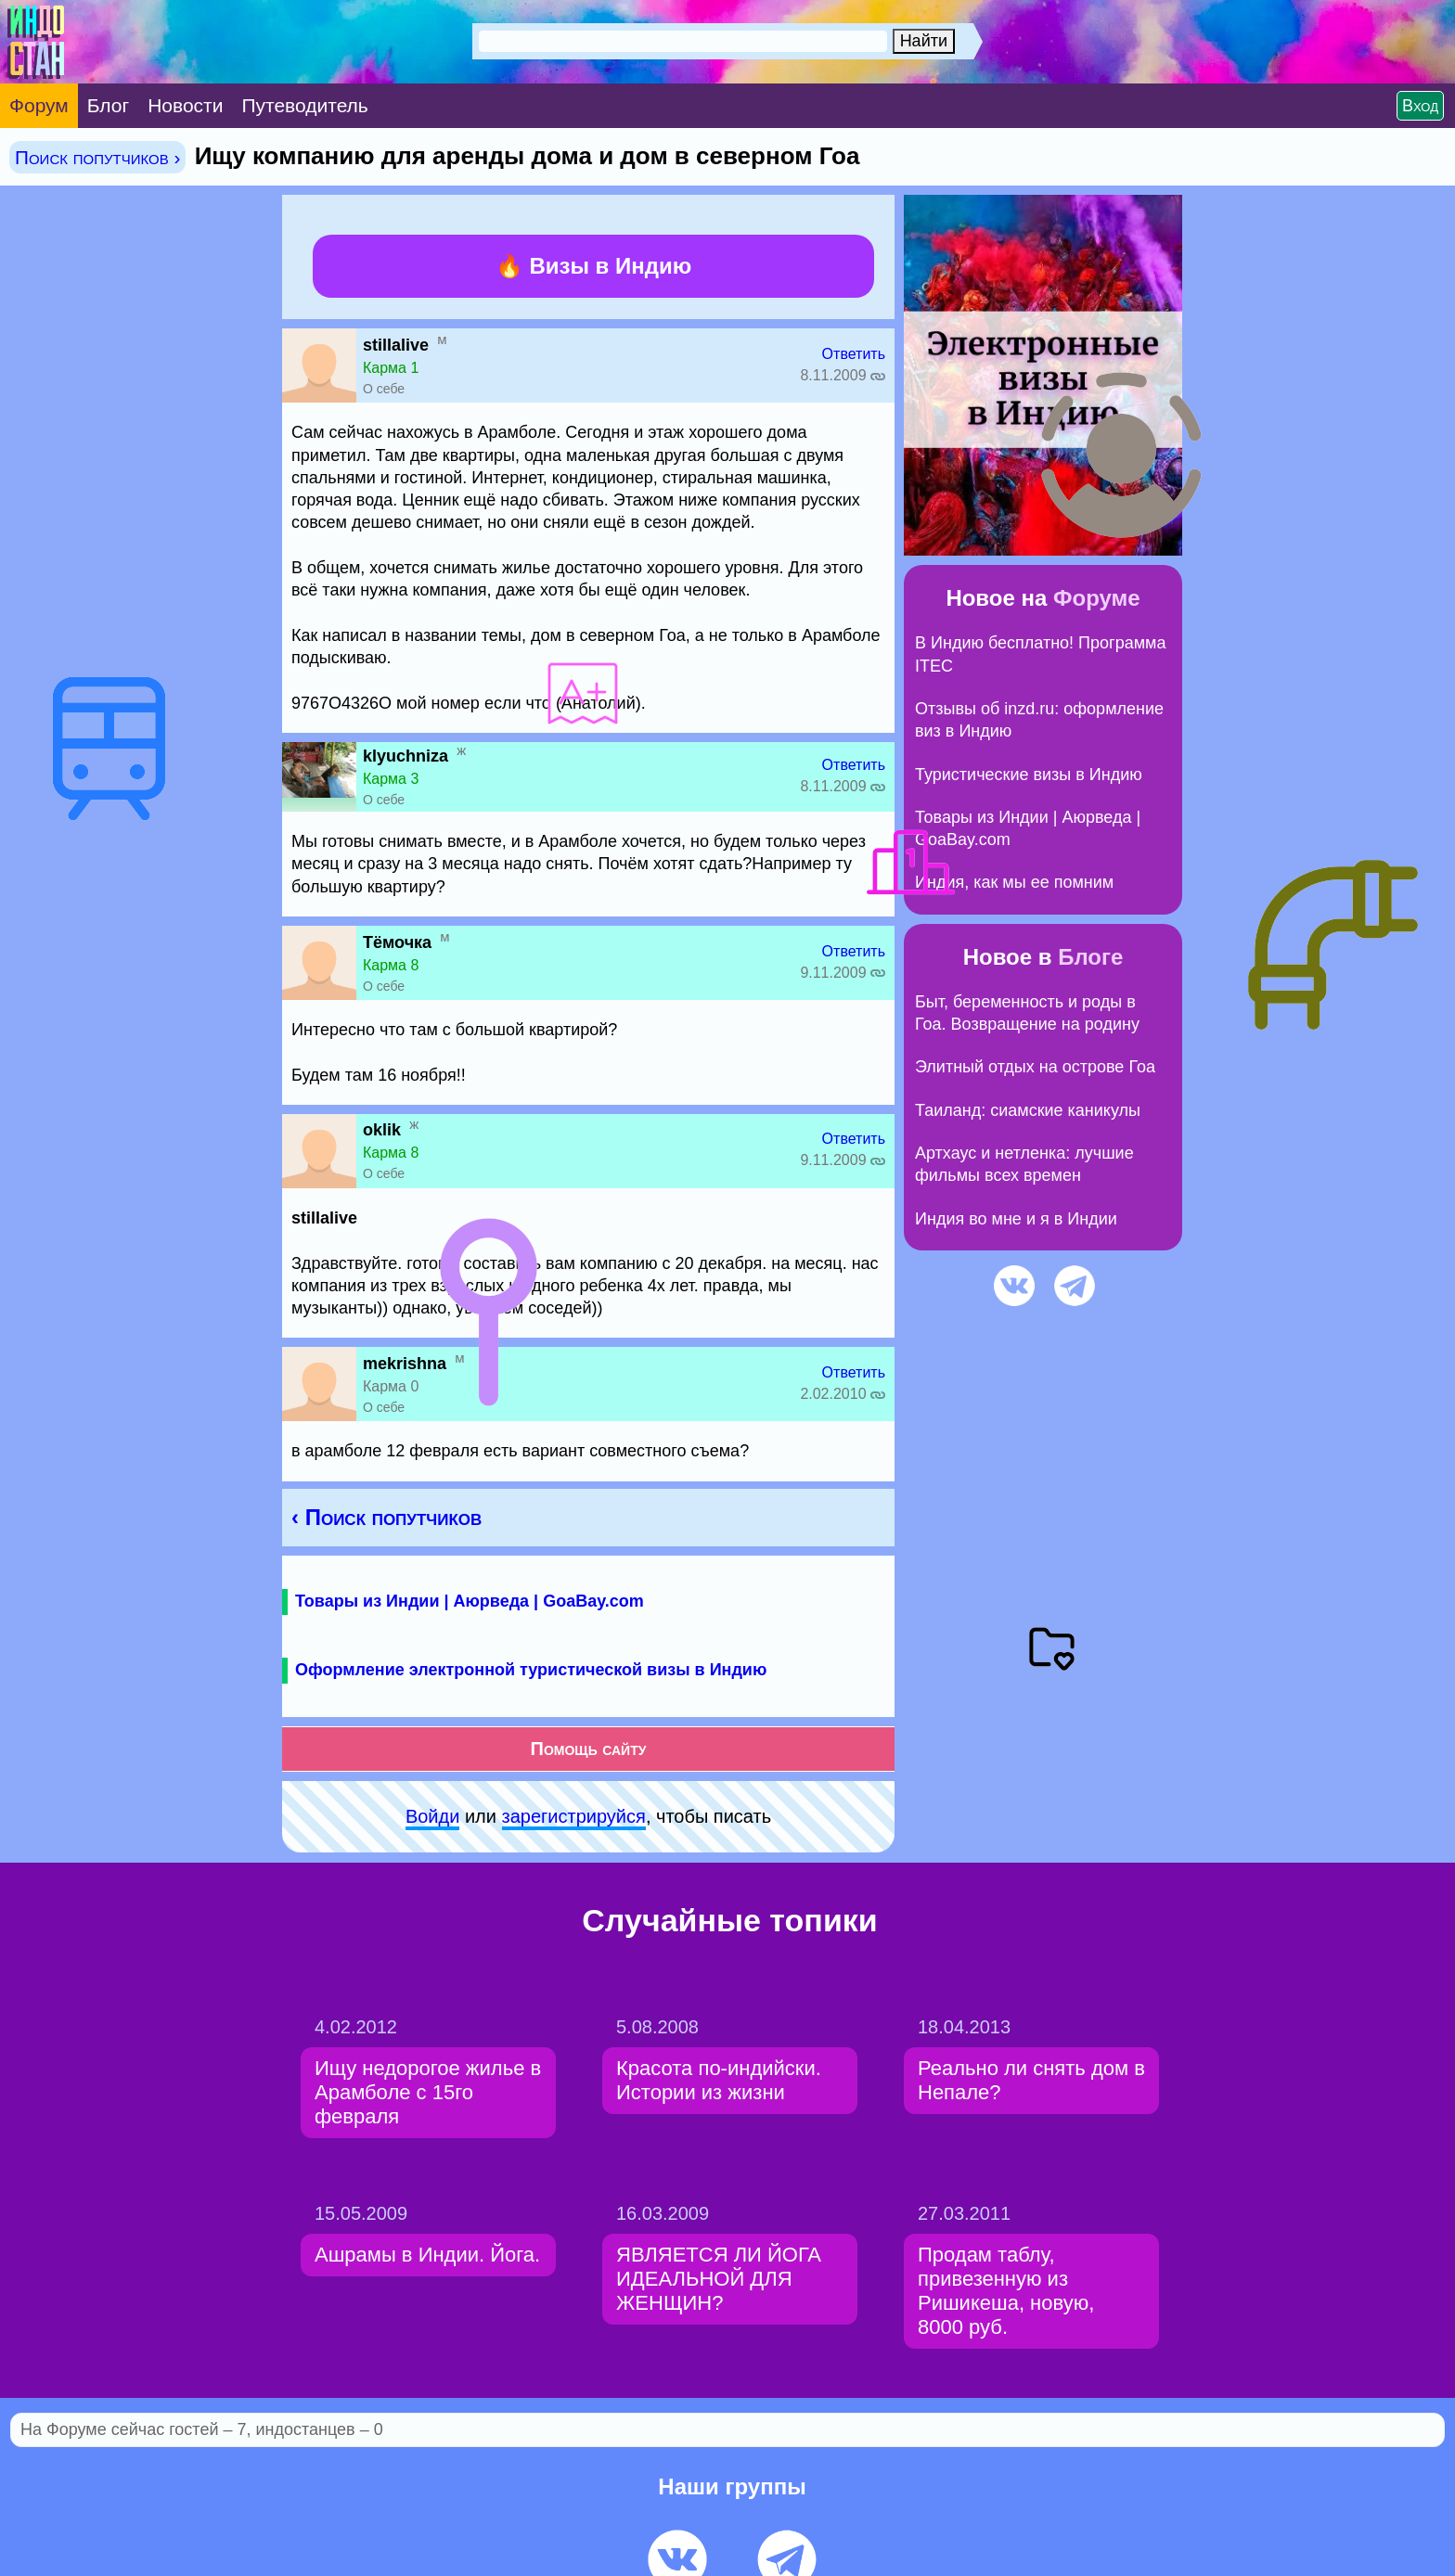 The height and width of the screenshot is (2576, 1455). I want to click on mark a location on the map, so click(488, 1312).